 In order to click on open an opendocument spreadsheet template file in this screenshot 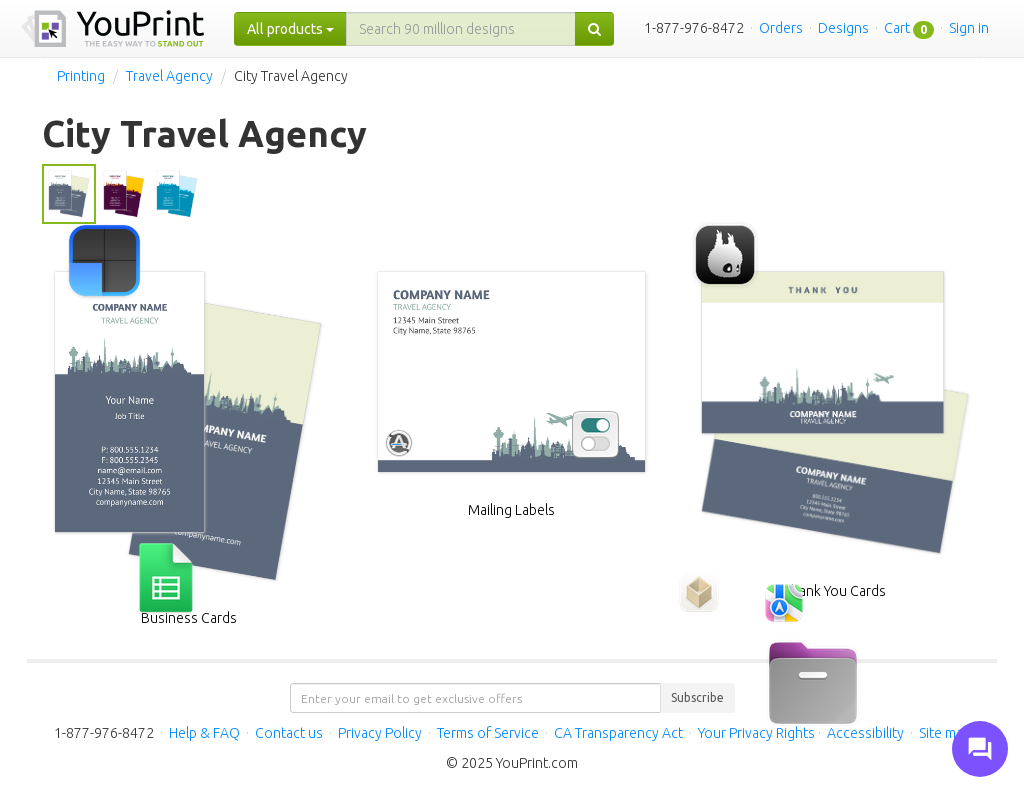, I will do `click(166, 579)`.